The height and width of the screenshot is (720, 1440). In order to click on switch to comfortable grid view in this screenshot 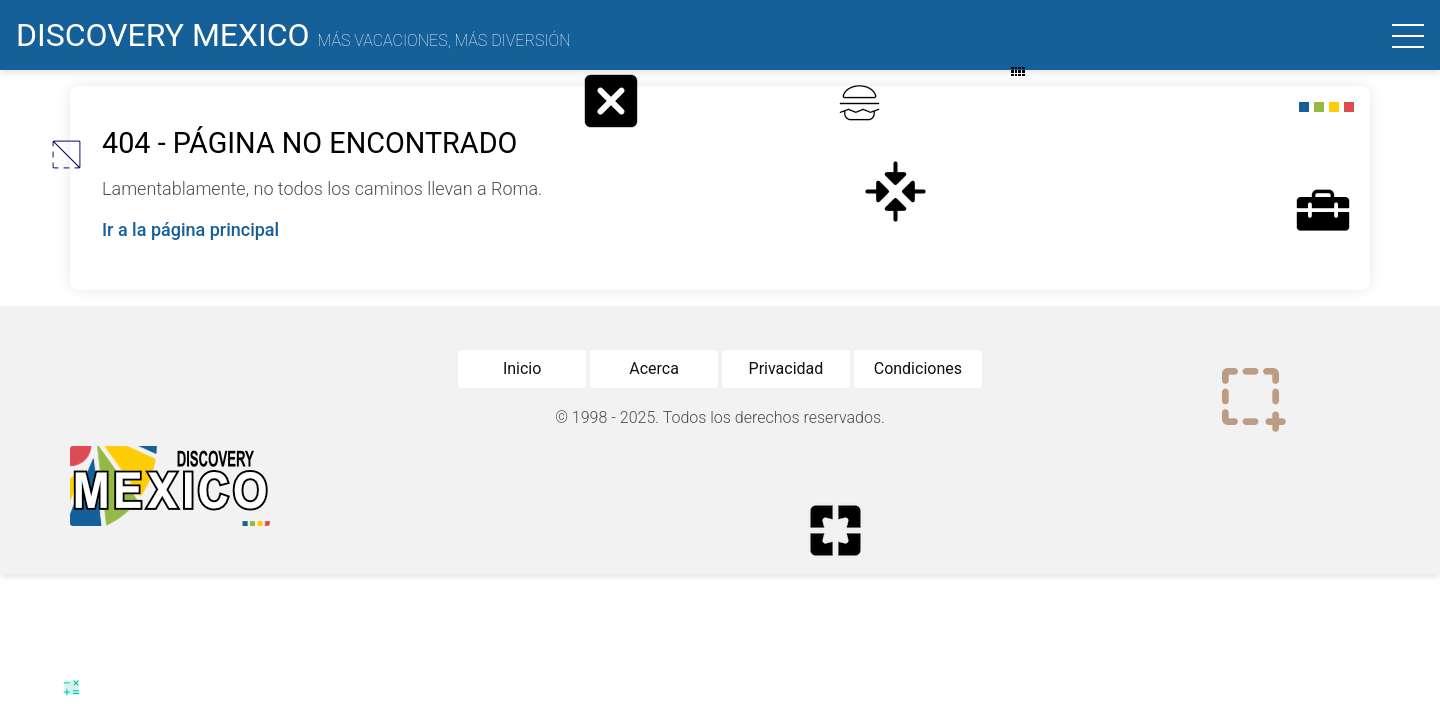, I will do `click(1017, 71)`.